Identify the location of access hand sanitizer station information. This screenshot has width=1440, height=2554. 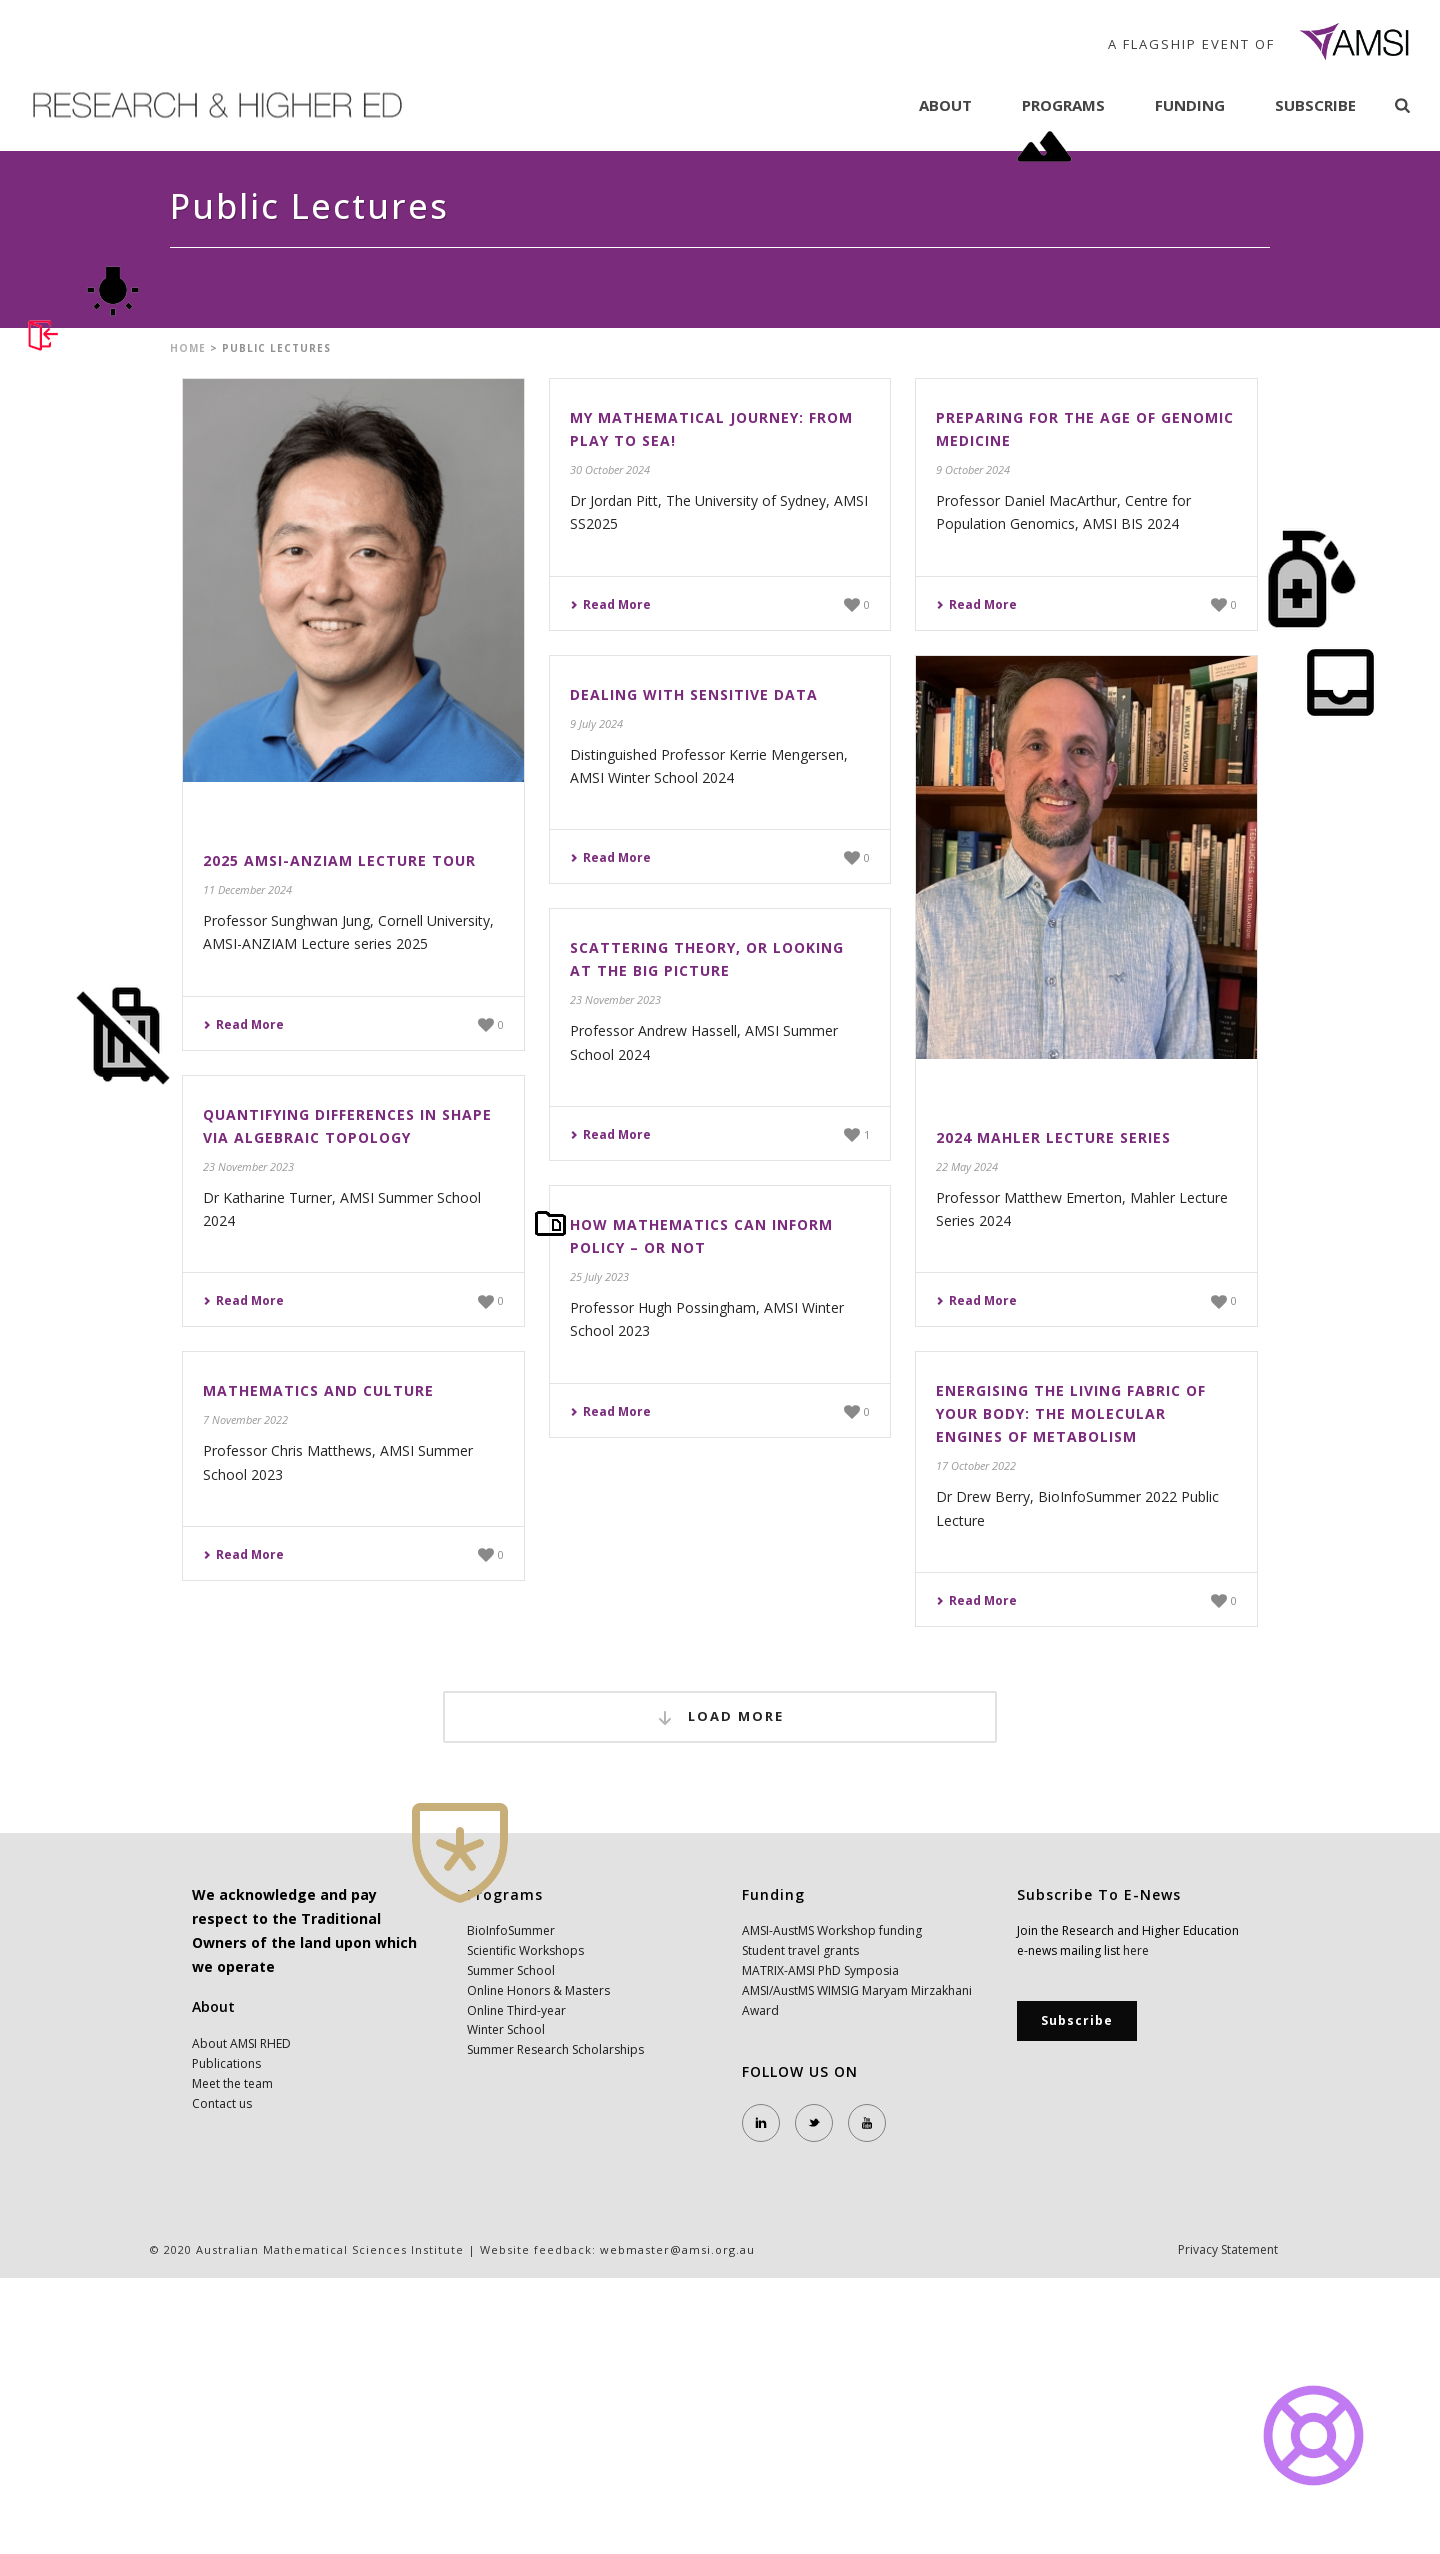
(1307, 579).